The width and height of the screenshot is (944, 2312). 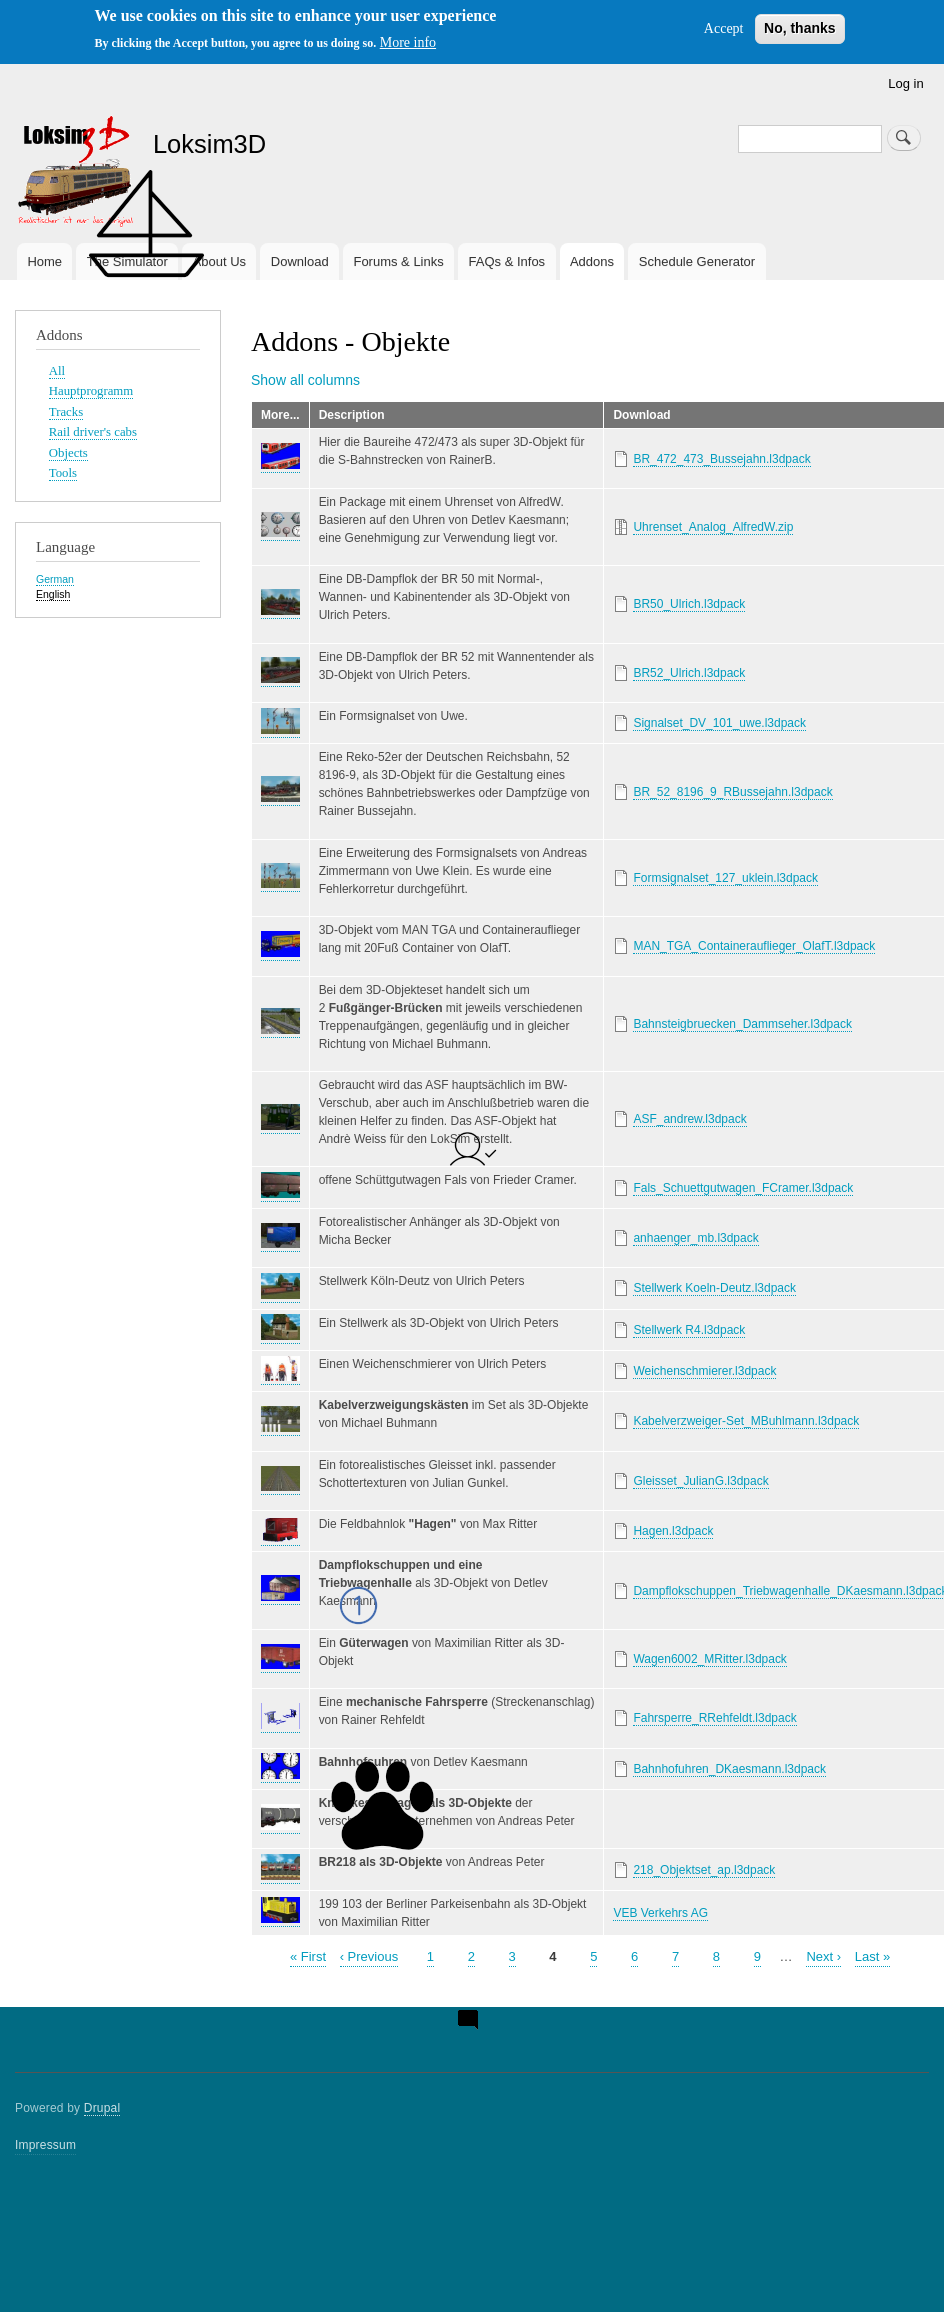 What do you see at coordinates (358, 1605) in the screenshot?
I see `indicates the first step in a process or sequence` at bounding box center [358, 1605].